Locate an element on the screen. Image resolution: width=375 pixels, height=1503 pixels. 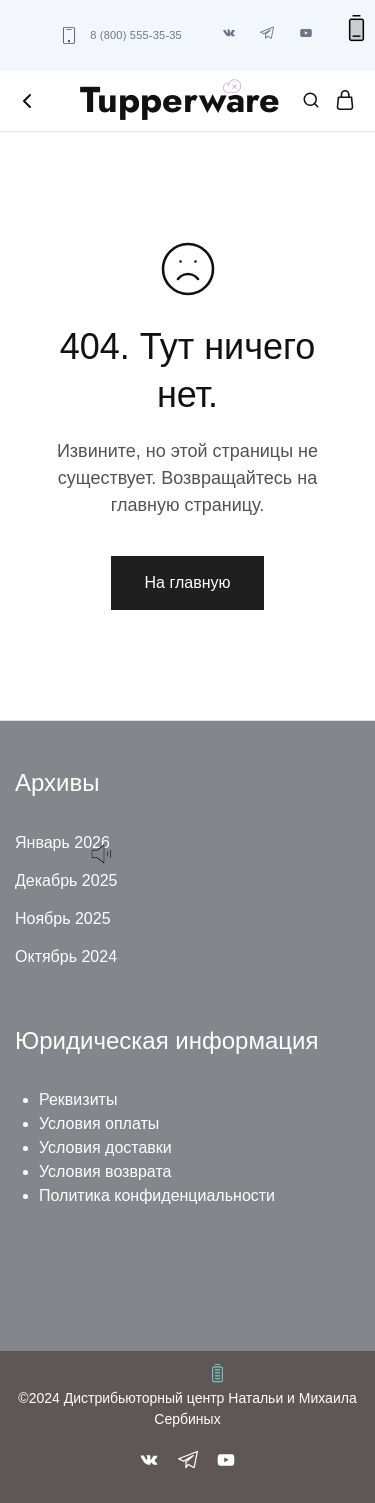
indicates full battery charge is located at coordinates (217, 1373).